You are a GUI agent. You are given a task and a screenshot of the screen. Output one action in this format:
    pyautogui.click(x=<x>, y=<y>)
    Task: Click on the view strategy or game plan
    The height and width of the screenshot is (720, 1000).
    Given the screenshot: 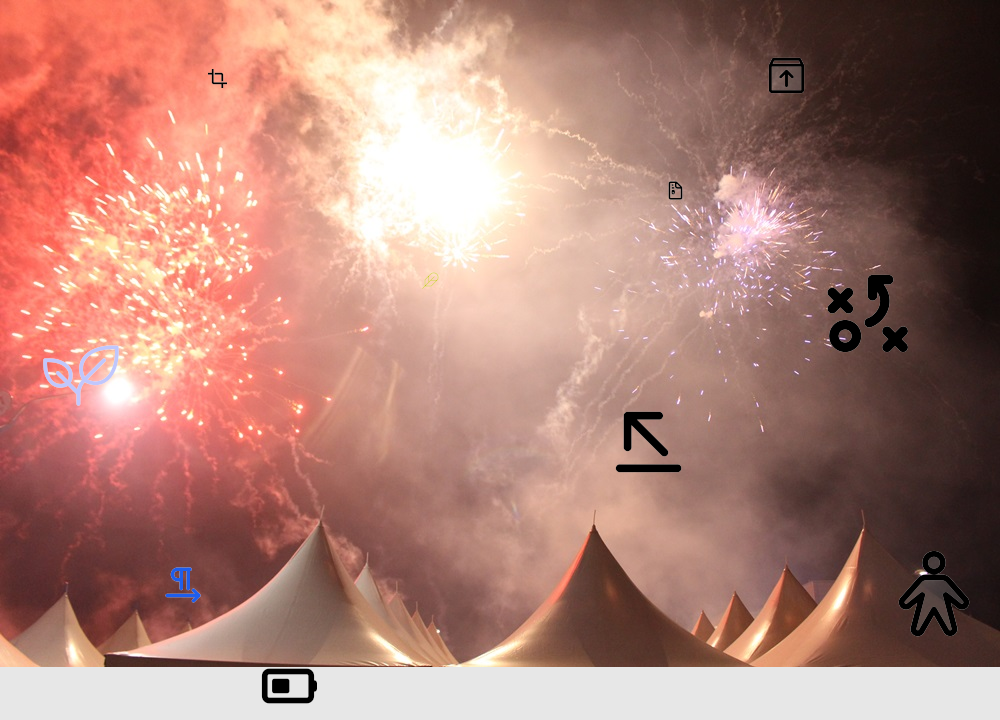 What is the action you would take?
    pyautogui.click(x=864, y=313)
    